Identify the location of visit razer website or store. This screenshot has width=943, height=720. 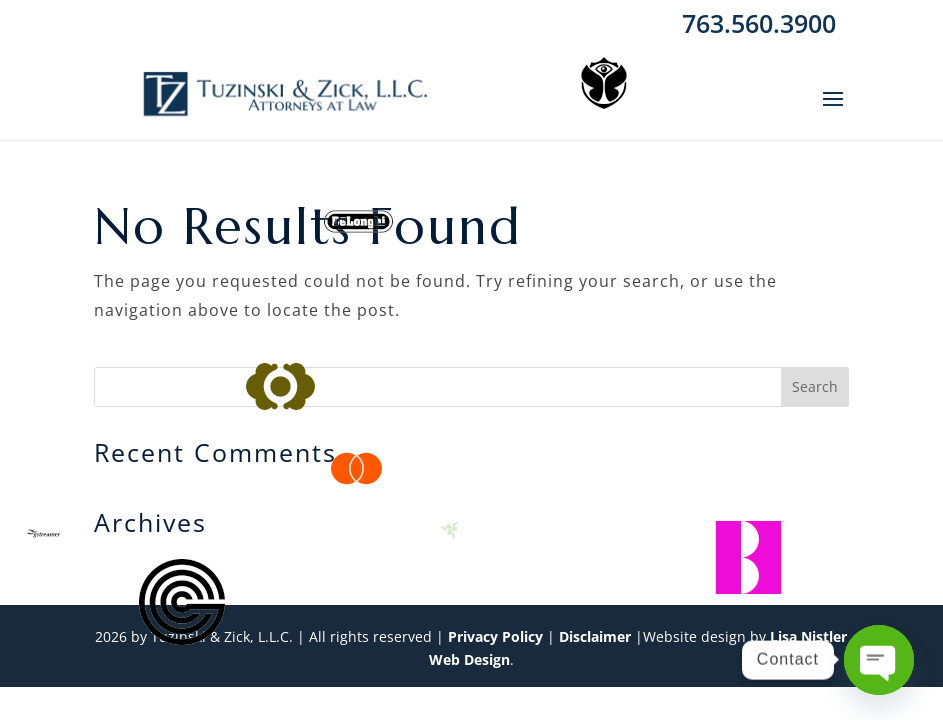
(449, 530).